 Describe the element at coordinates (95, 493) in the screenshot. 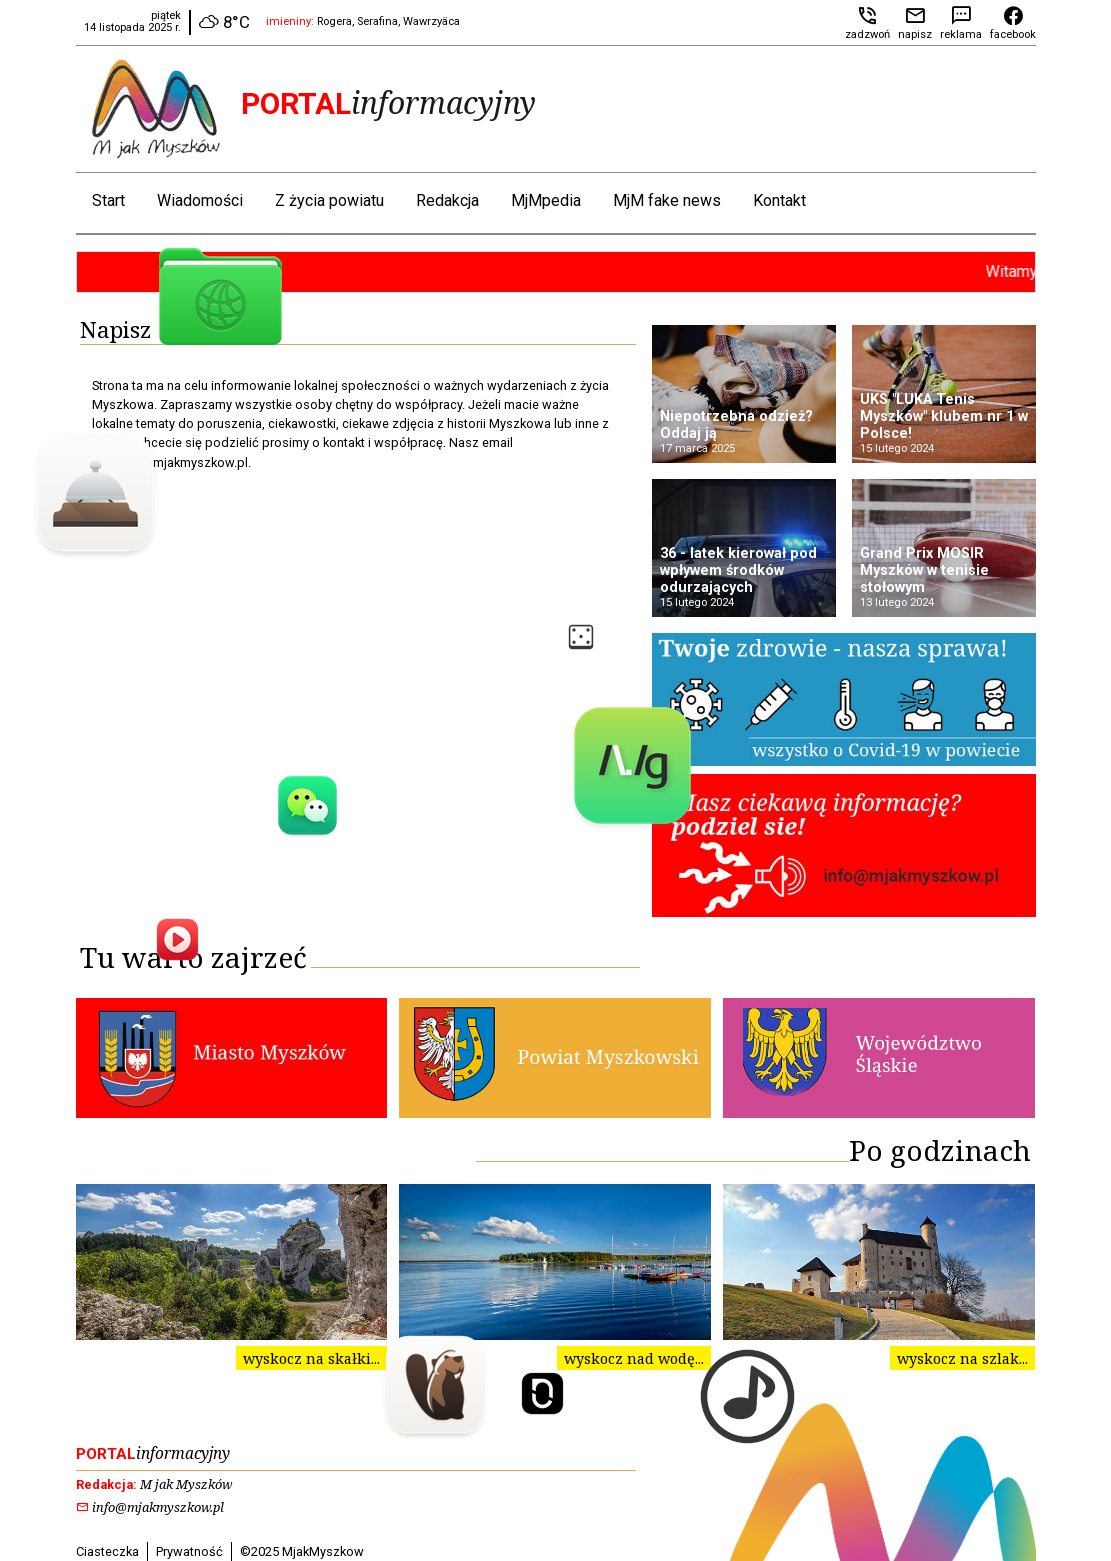

I see `open system services preferences` at that location.